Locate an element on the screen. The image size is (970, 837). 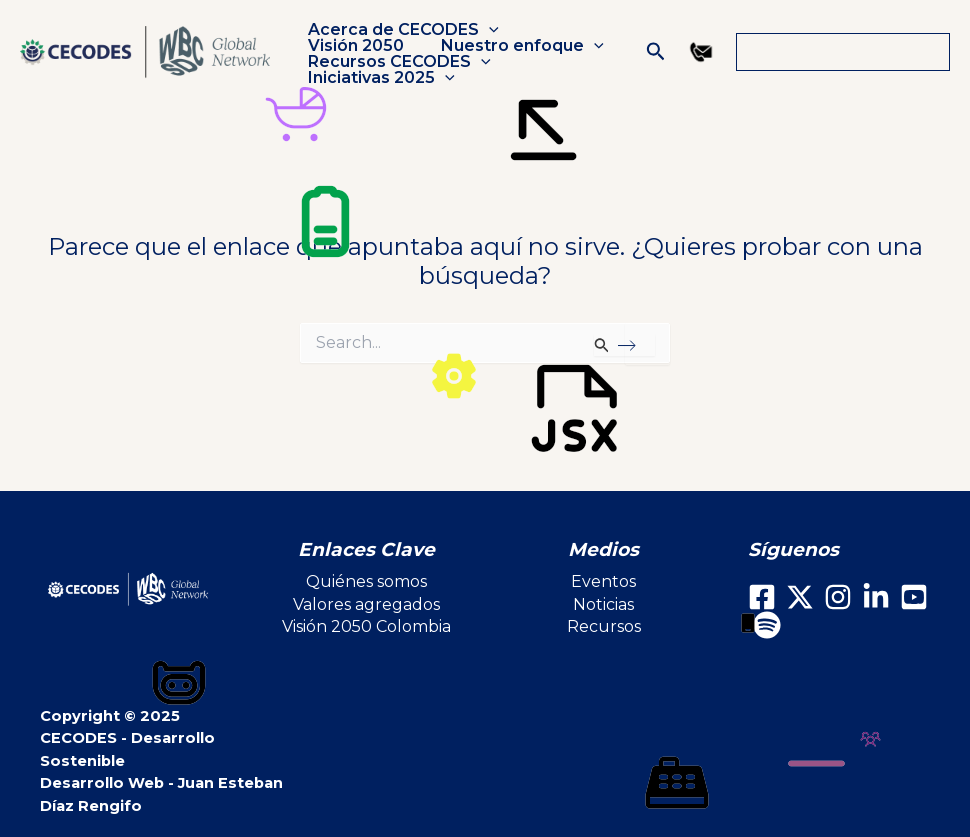
access point of sale system is located at coordinates (677, 786).